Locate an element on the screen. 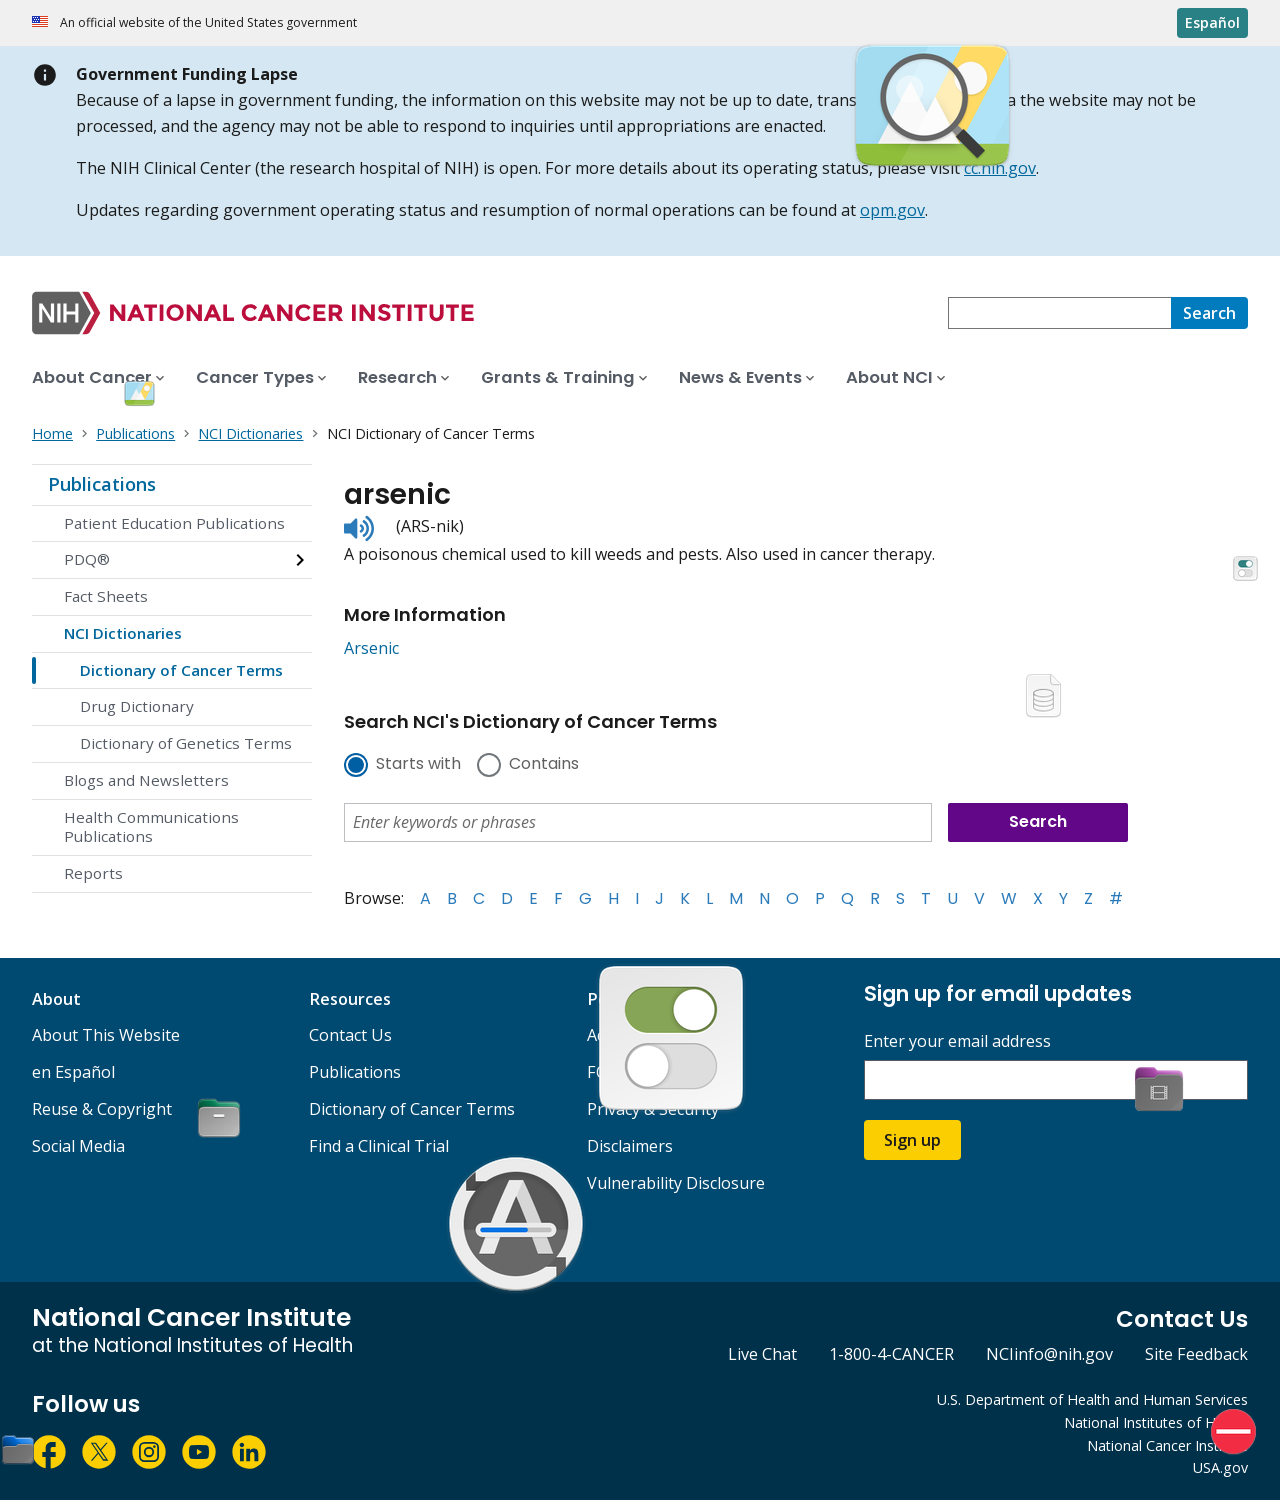 This screenshot has width=1280, height=1500. open photo management app is located at coordinates (139, 393).